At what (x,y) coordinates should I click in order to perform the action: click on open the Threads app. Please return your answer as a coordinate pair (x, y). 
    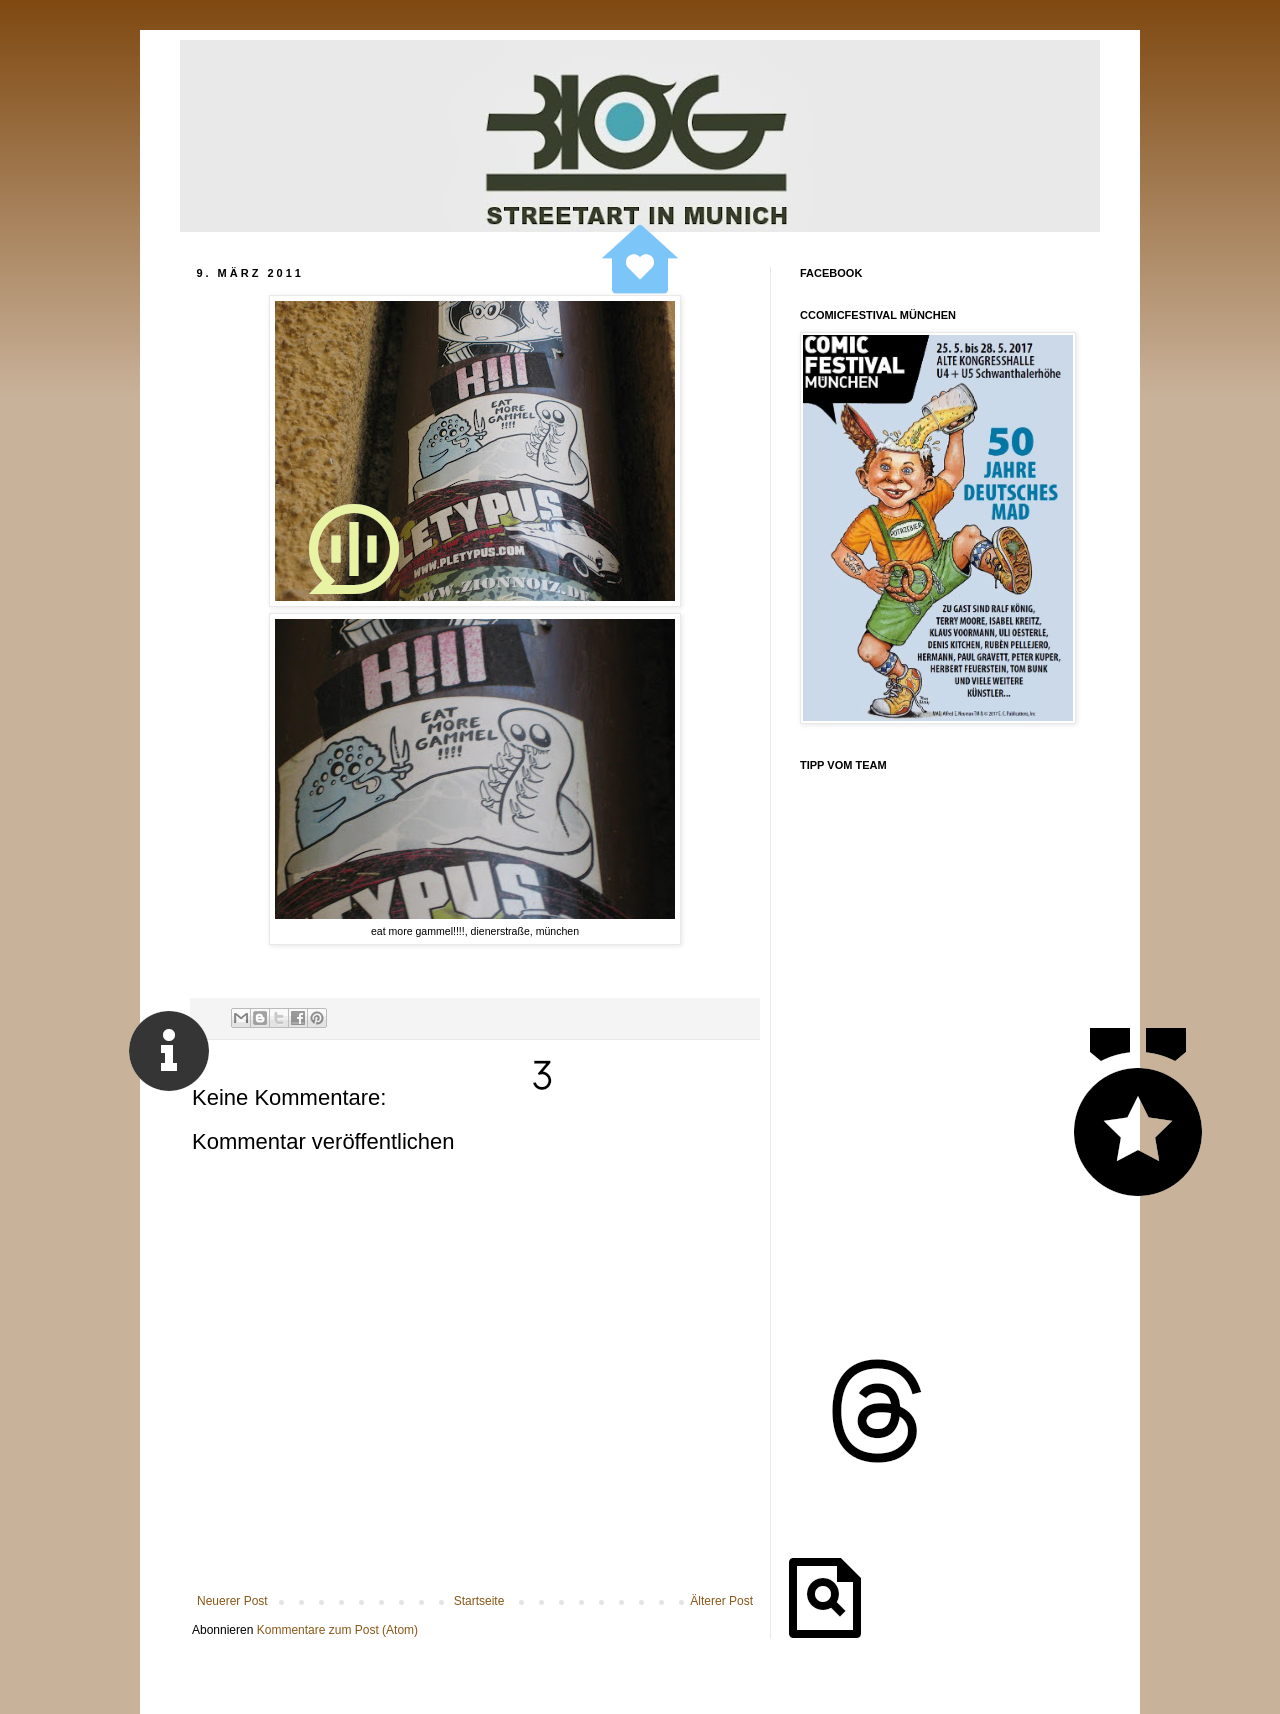
    Looking at the image, I should click on (877, 1411).